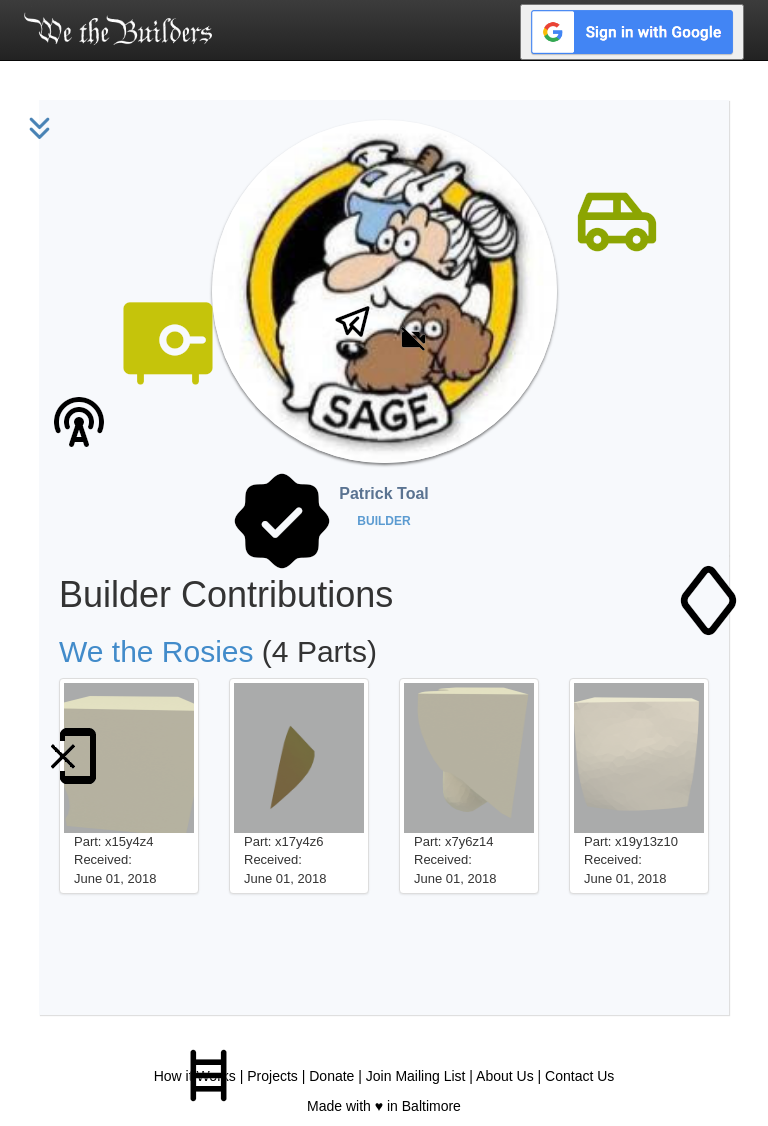 This screenshot has width=768, height=1126. What do you see at coordinates (168, 340) in the screenshot?
I see `access secure storage or vault` at bounding box center [168, 340].